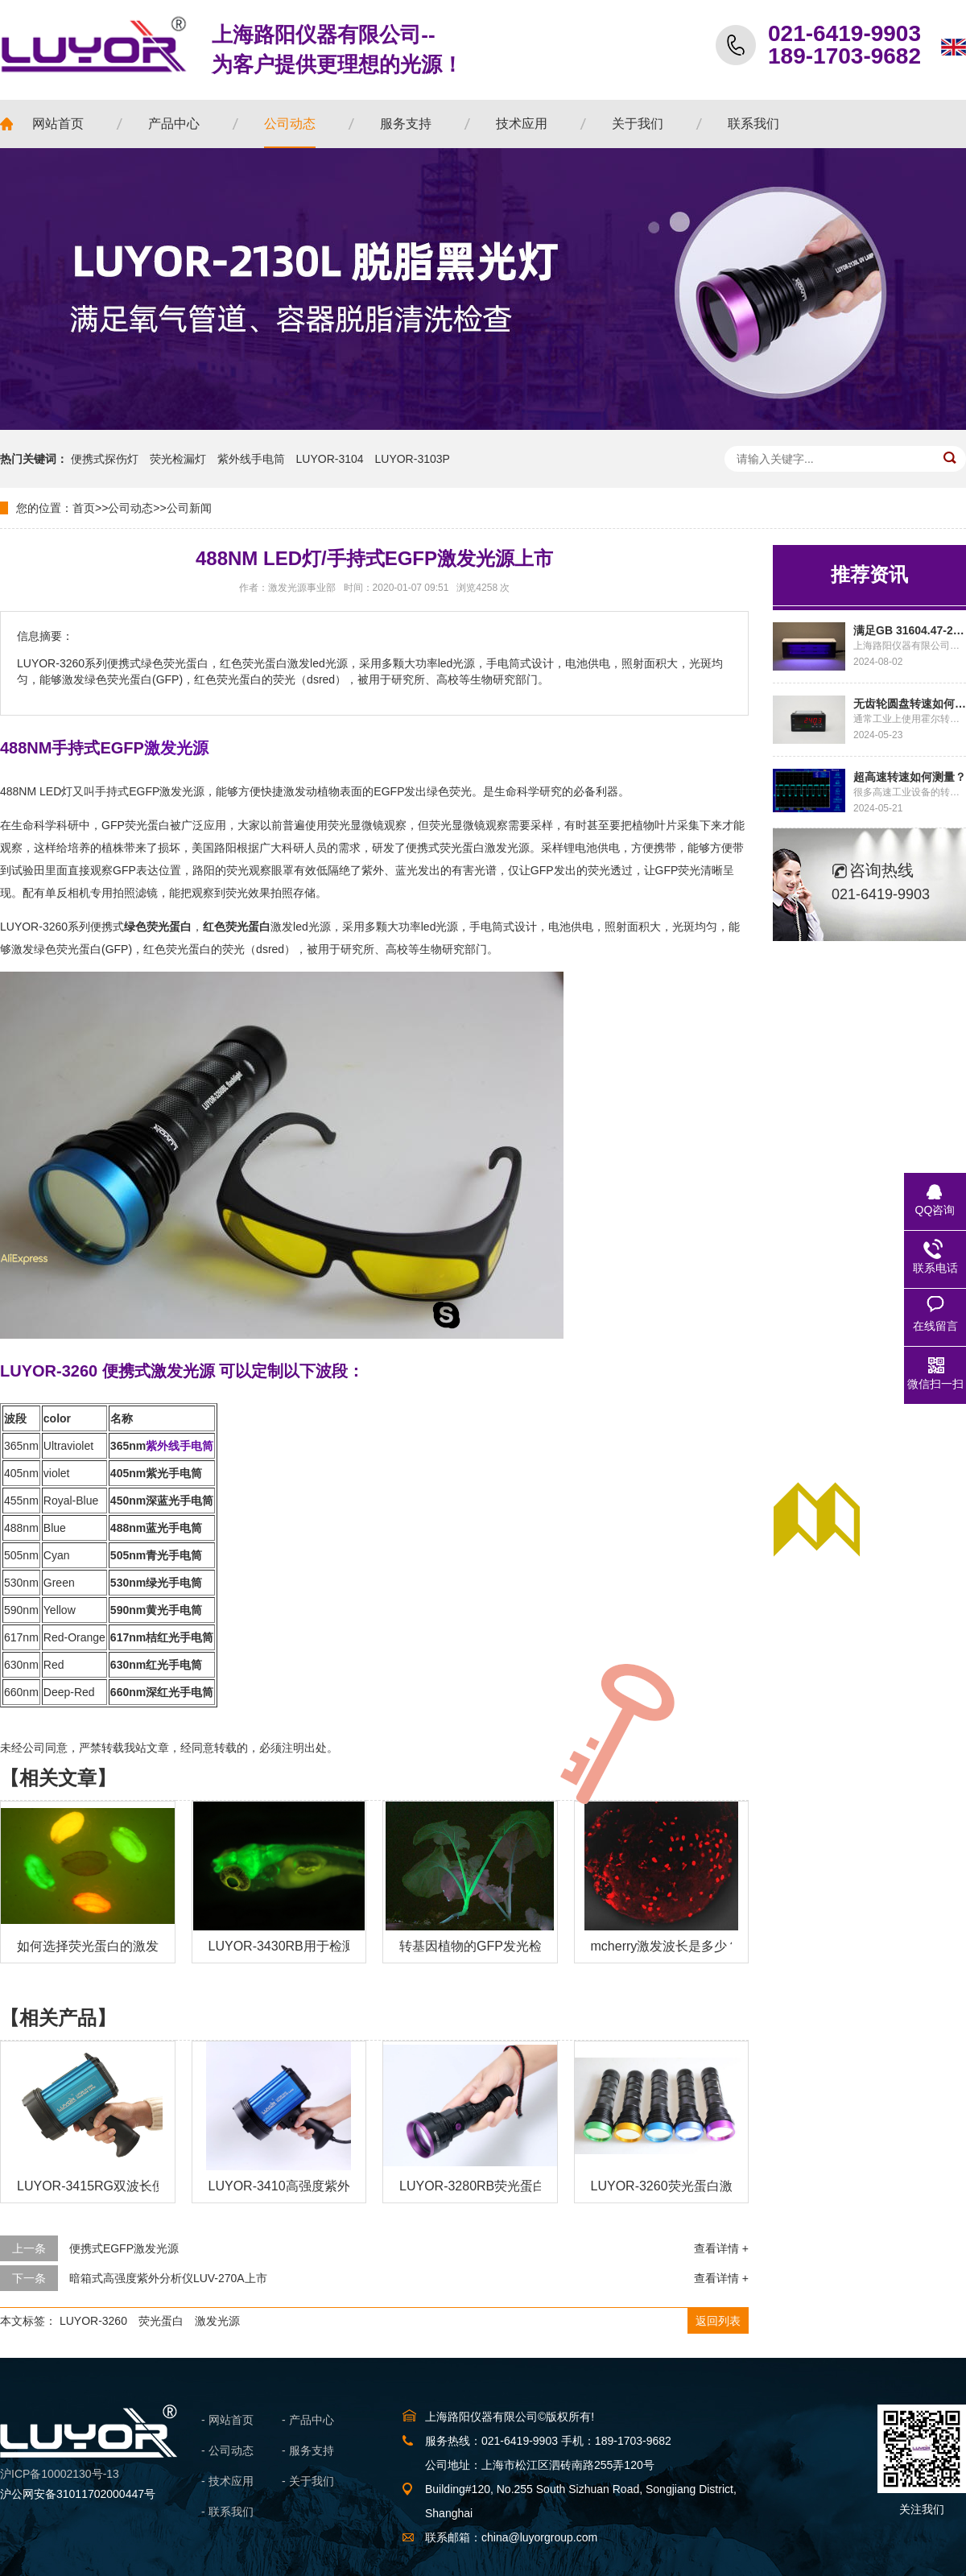  Describe the element at coordinates (24, 1259) in the screenshot. I see `open the AliExpress shopping app` at that location.